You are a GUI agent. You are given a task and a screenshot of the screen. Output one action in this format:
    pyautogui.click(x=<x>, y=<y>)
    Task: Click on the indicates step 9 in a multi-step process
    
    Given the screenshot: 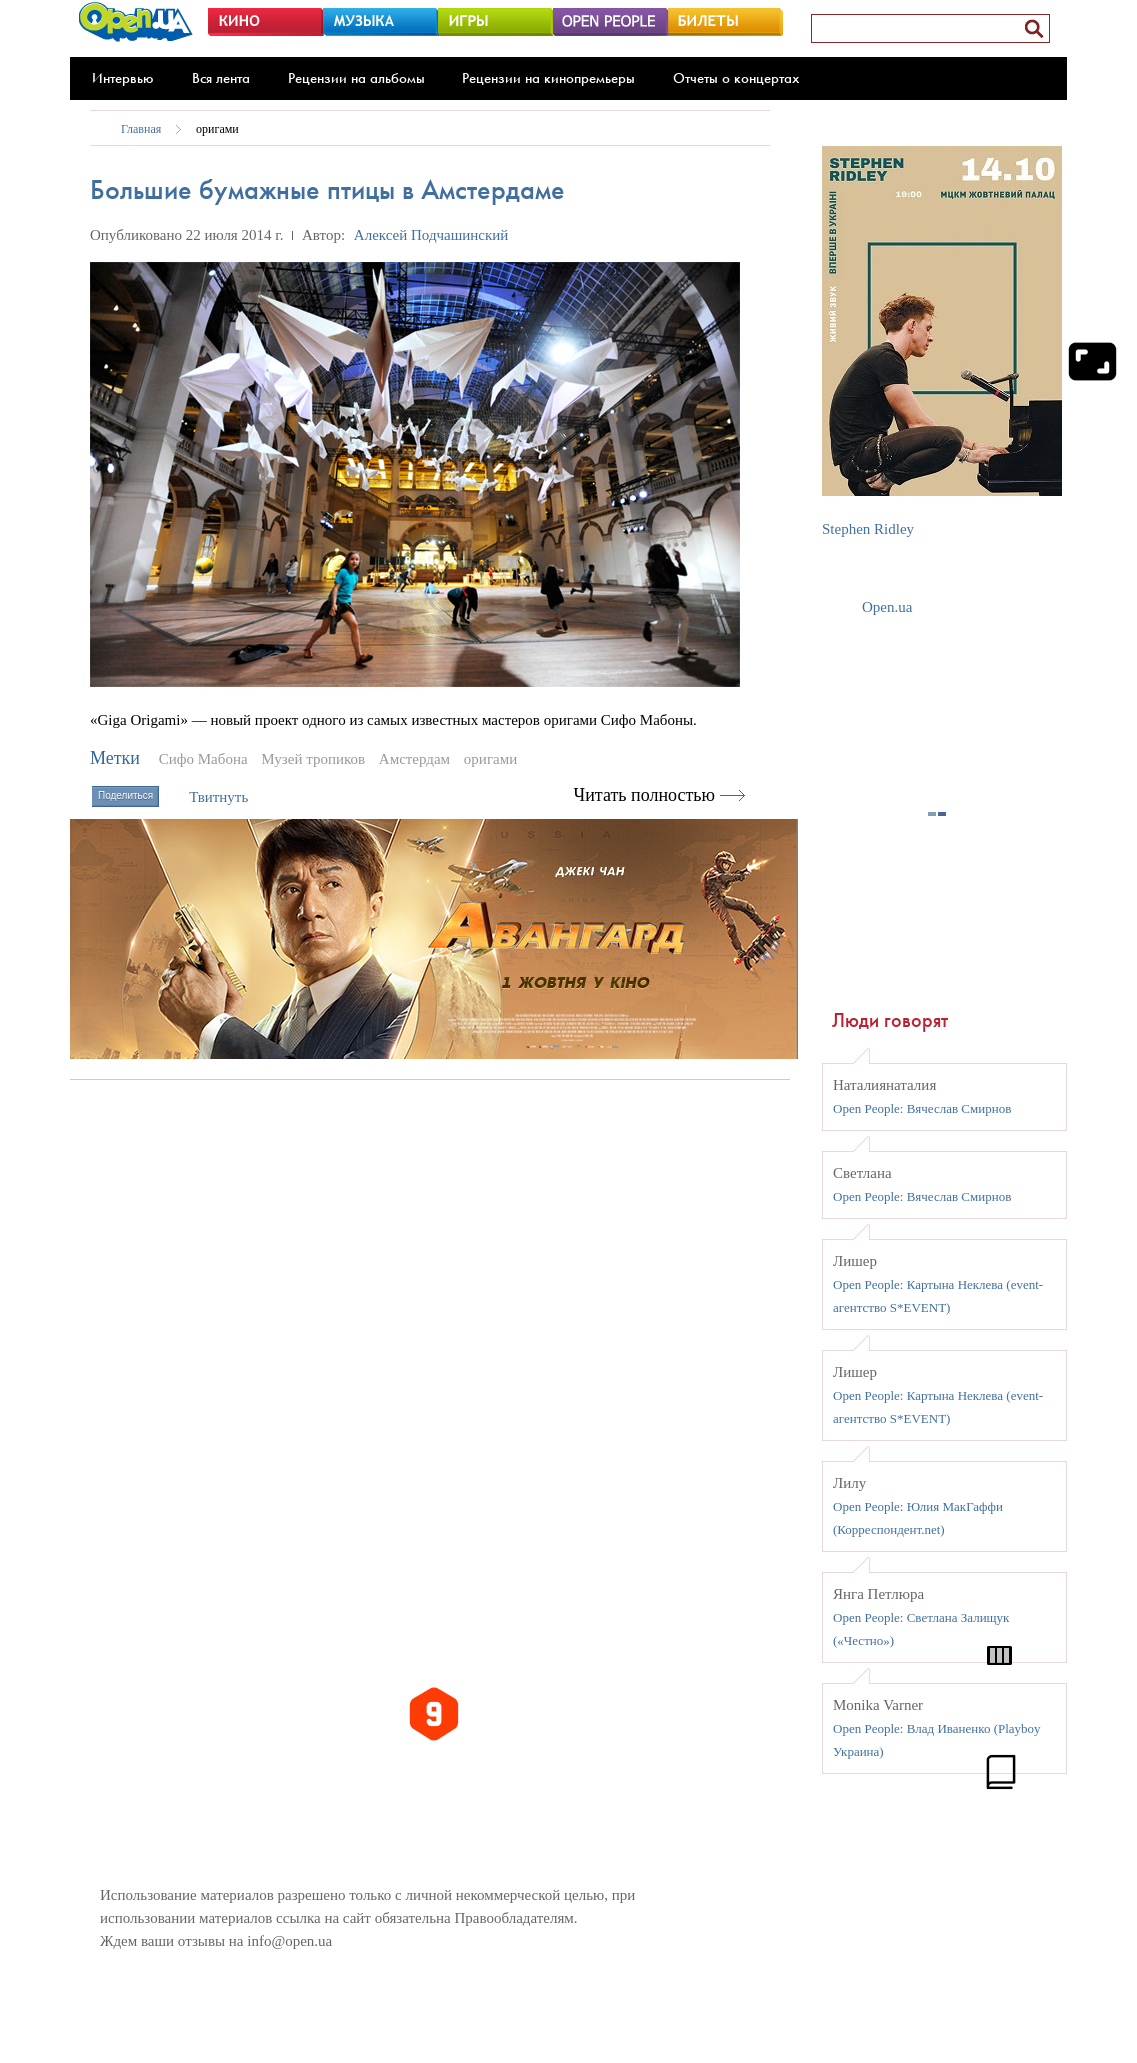 What is the action you would take?
    pyautogui.click(x=434, y=1714)
    